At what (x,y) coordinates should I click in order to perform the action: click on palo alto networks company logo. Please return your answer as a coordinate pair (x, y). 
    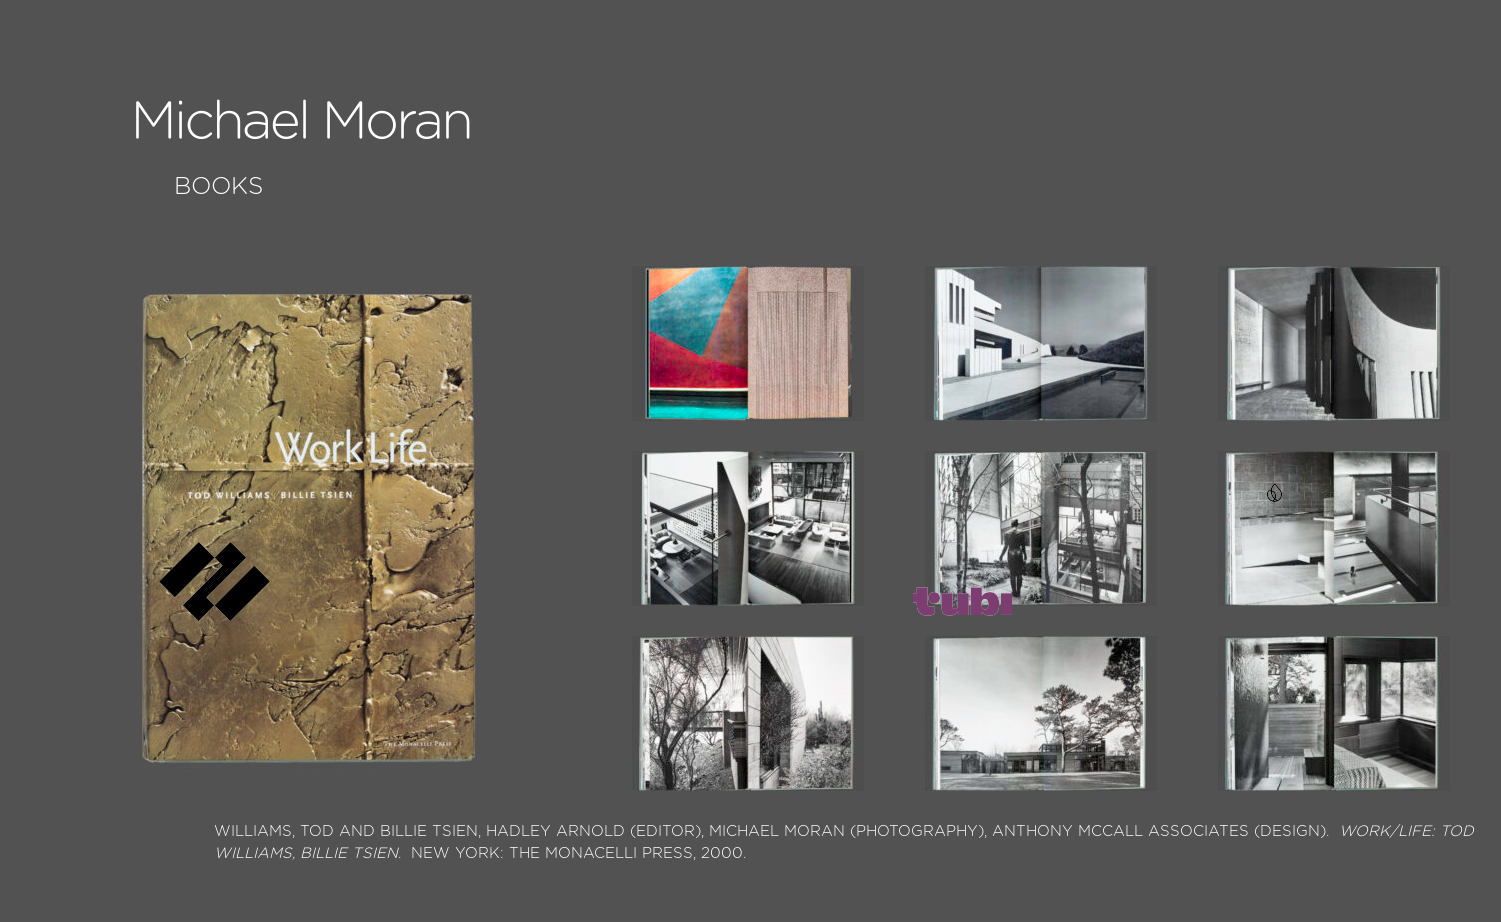
    Looking at the image, I should click on (214, 581).